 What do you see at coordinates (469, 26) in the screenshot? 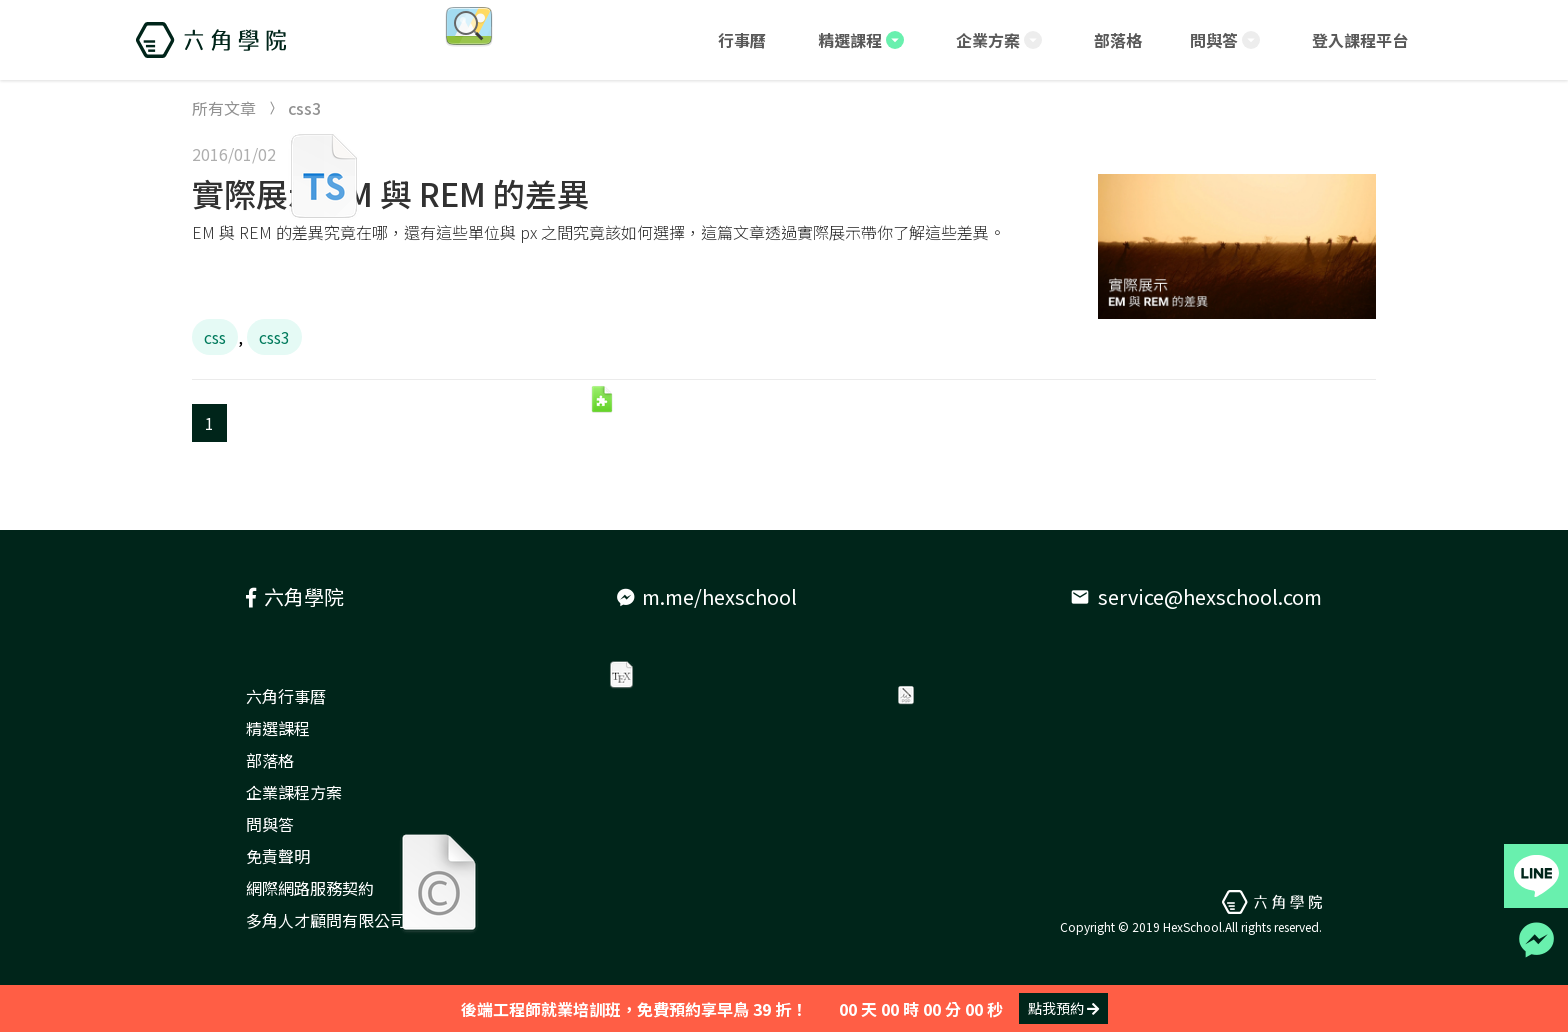
I see `open image viewer application` at bounding box center [469, 26].